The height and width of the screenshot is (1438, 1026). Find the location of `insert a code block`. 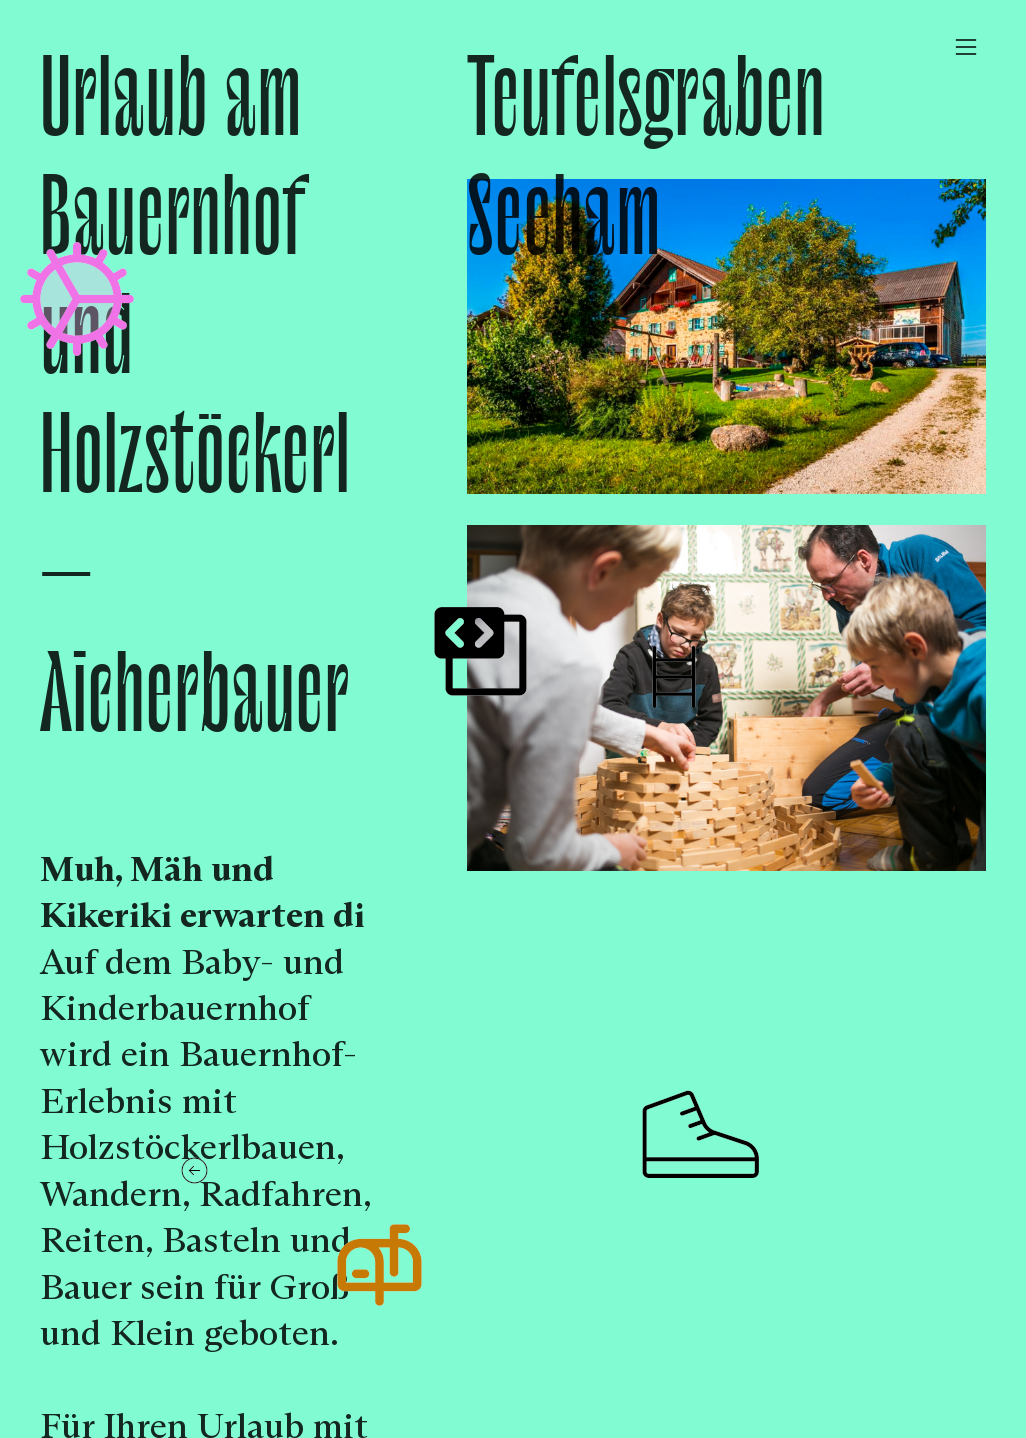

insert a code block is located at coordinates (486, 655).